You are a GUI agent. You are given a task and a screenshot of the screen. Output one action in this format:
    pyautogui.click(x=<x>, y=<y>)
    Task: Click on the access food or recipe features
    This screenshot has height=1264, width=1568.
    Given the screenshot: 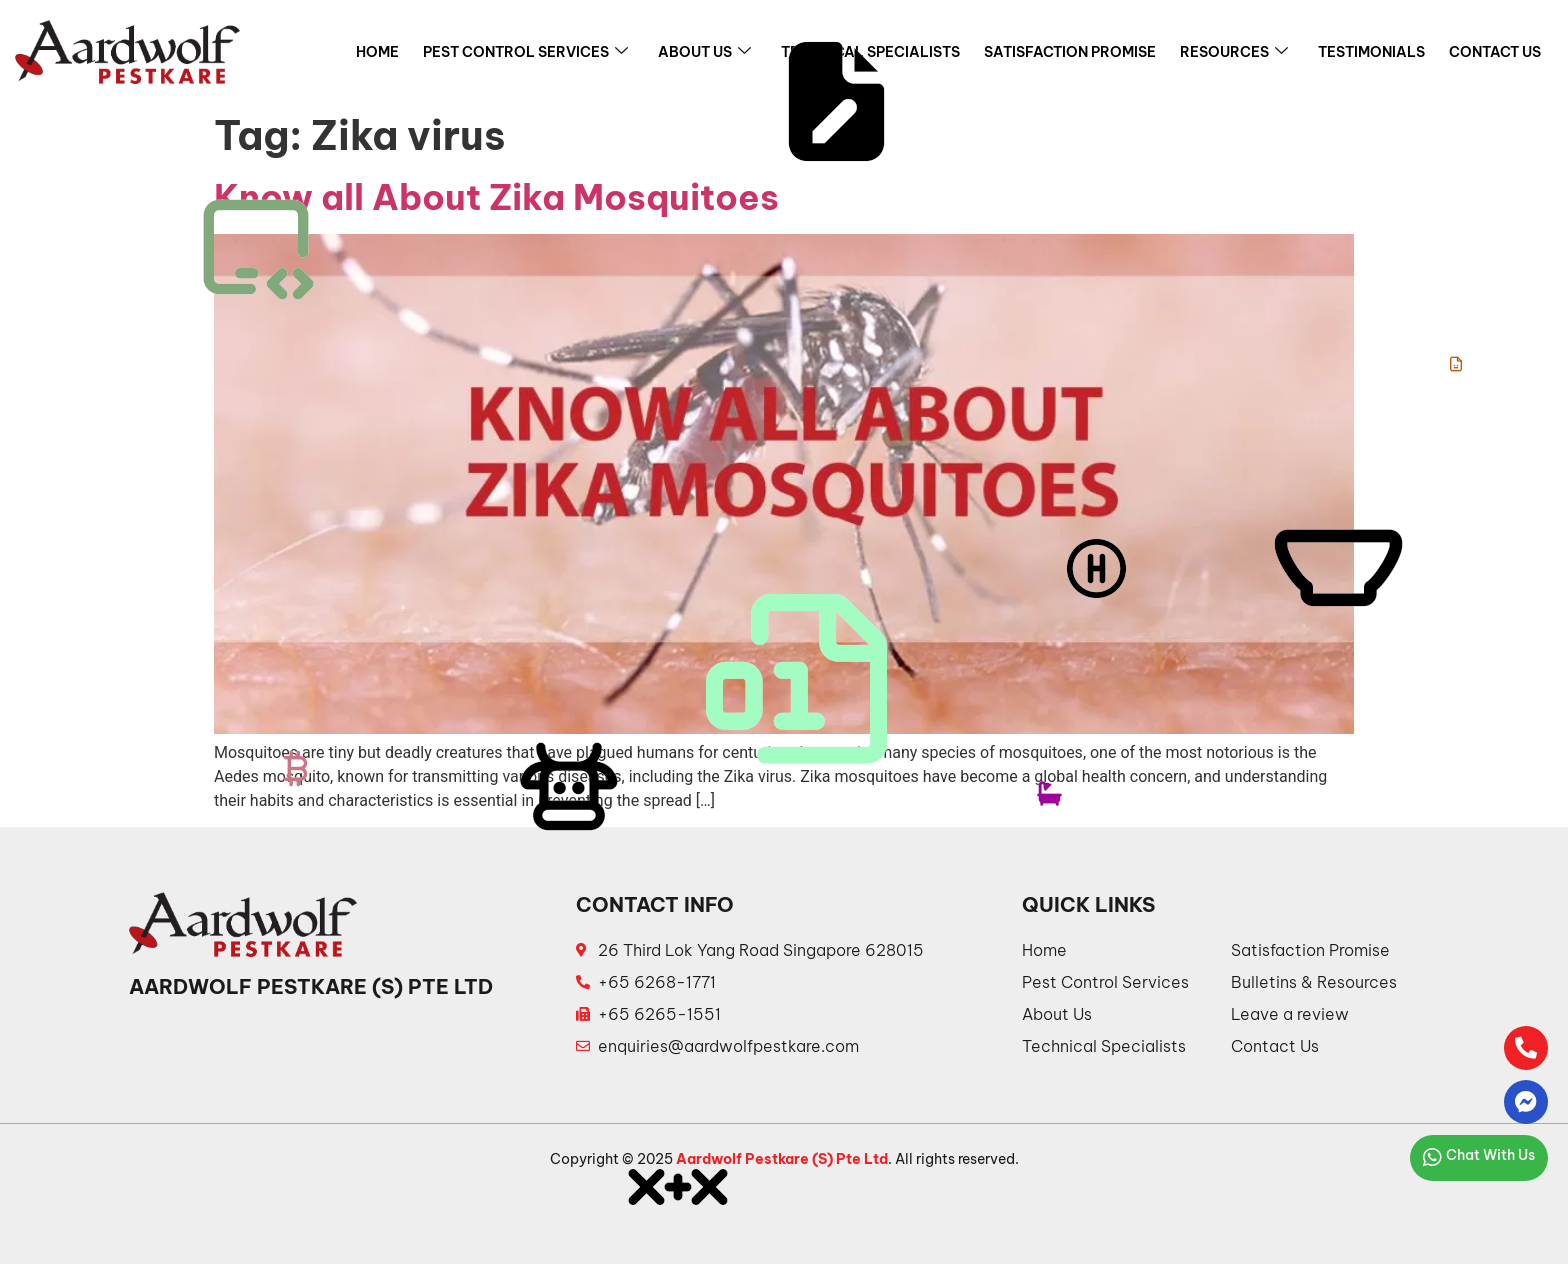 What is the action you would take?
    pyautogui.click(x=1338, y=561)
    